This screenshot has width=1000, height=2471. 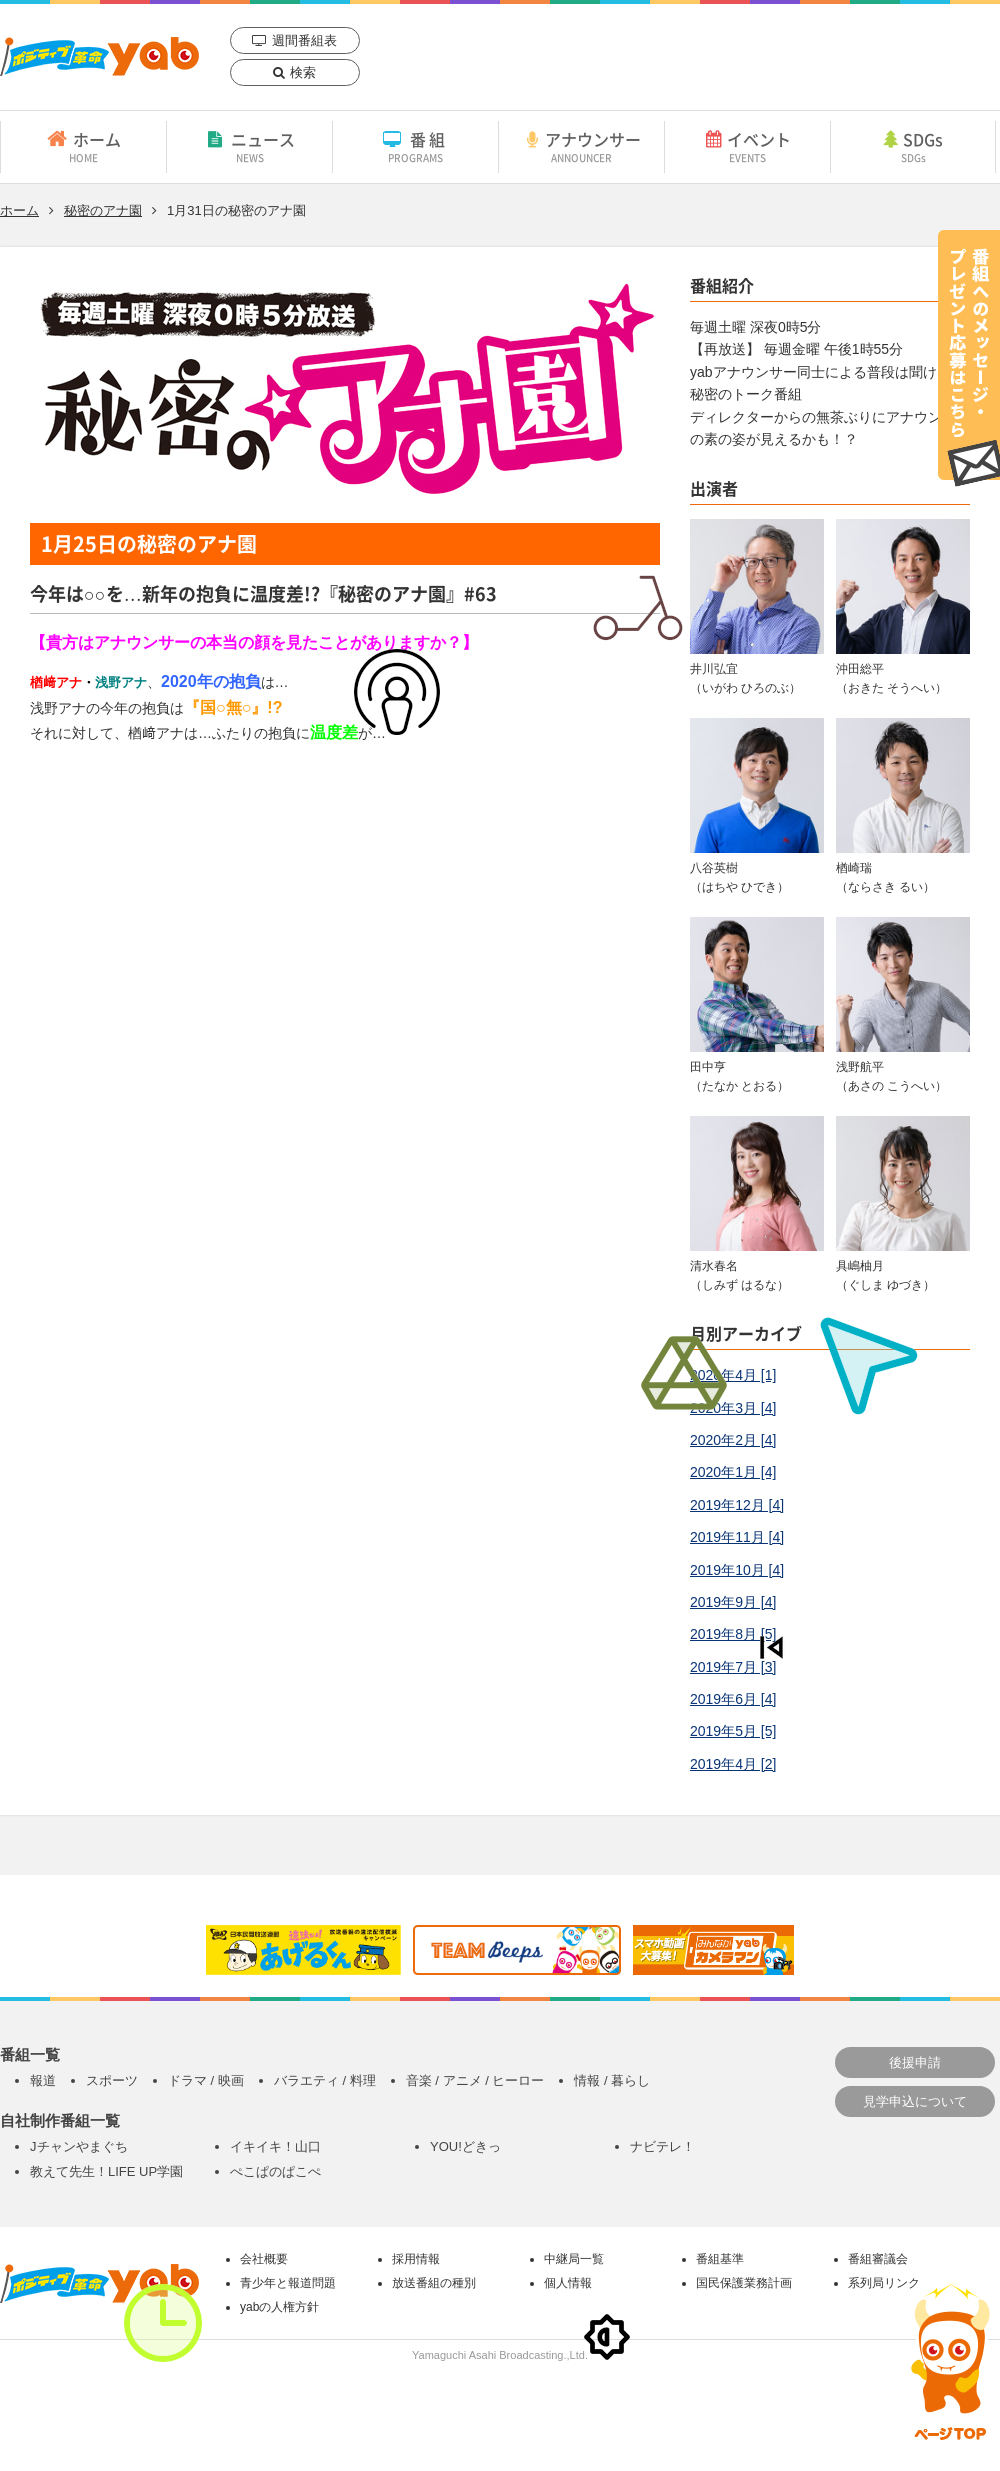 I want to click on view current time, so click(x=163, y=2323).